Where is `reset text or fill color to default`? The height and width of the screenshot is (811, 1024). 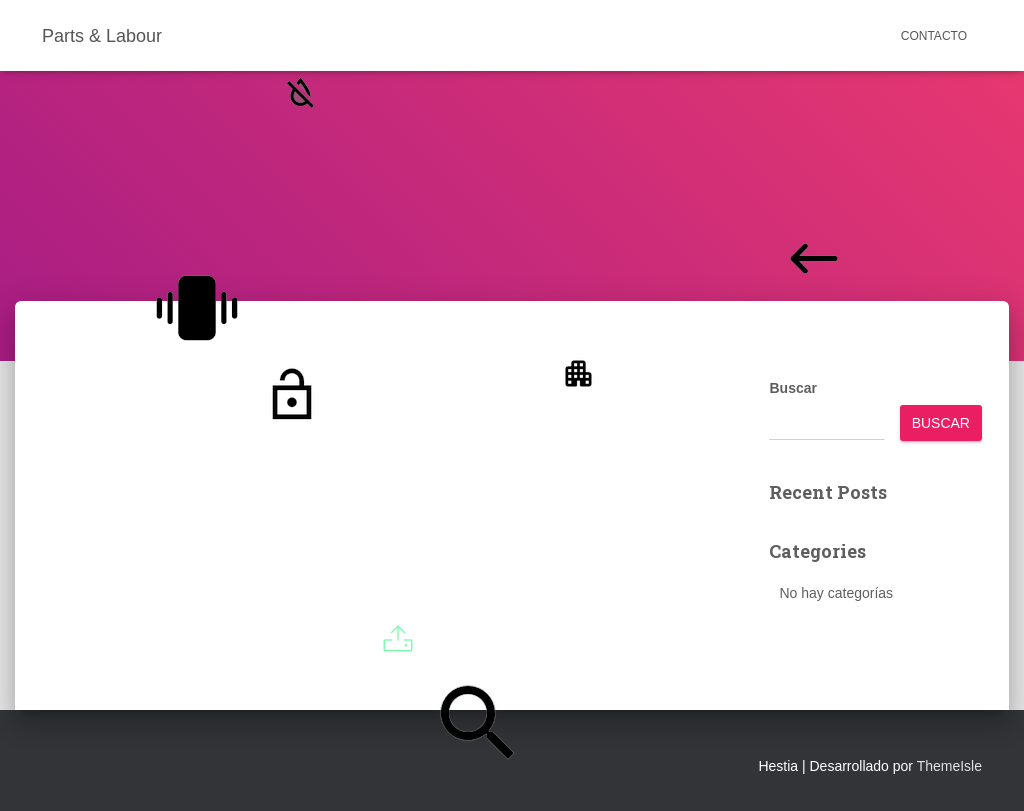 reset text or fill color to default is located at coordinates (300, 92).